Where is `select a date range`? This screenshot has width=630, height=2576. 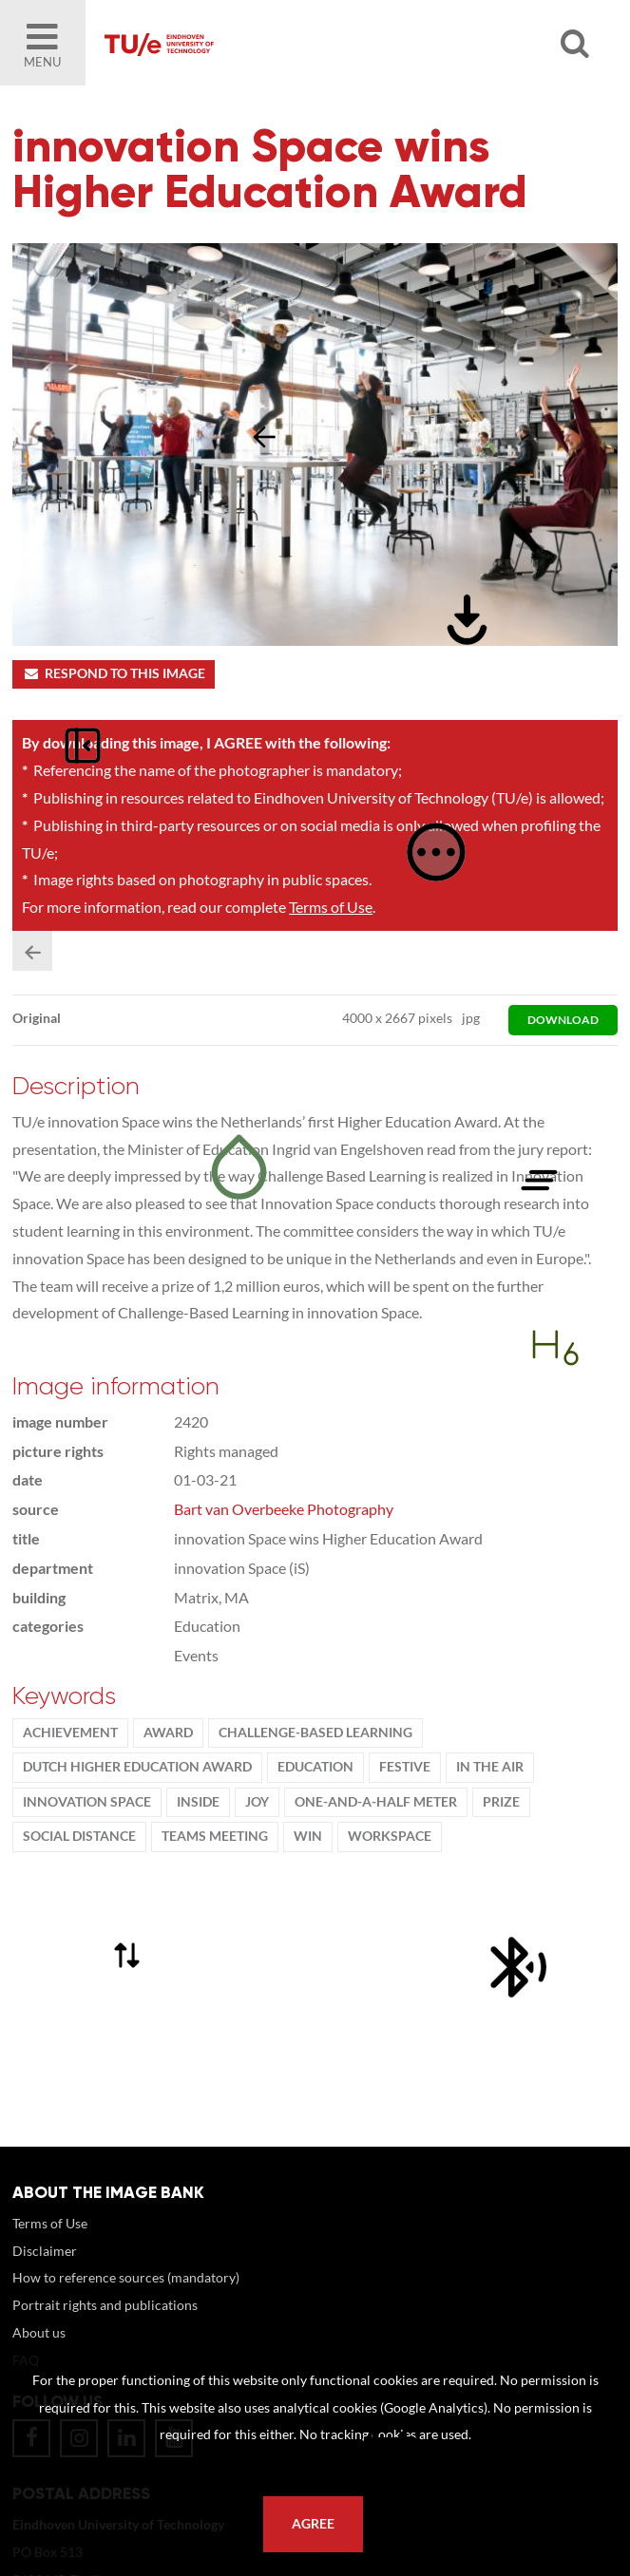 select a date range is located at coordinates (390, 2460).